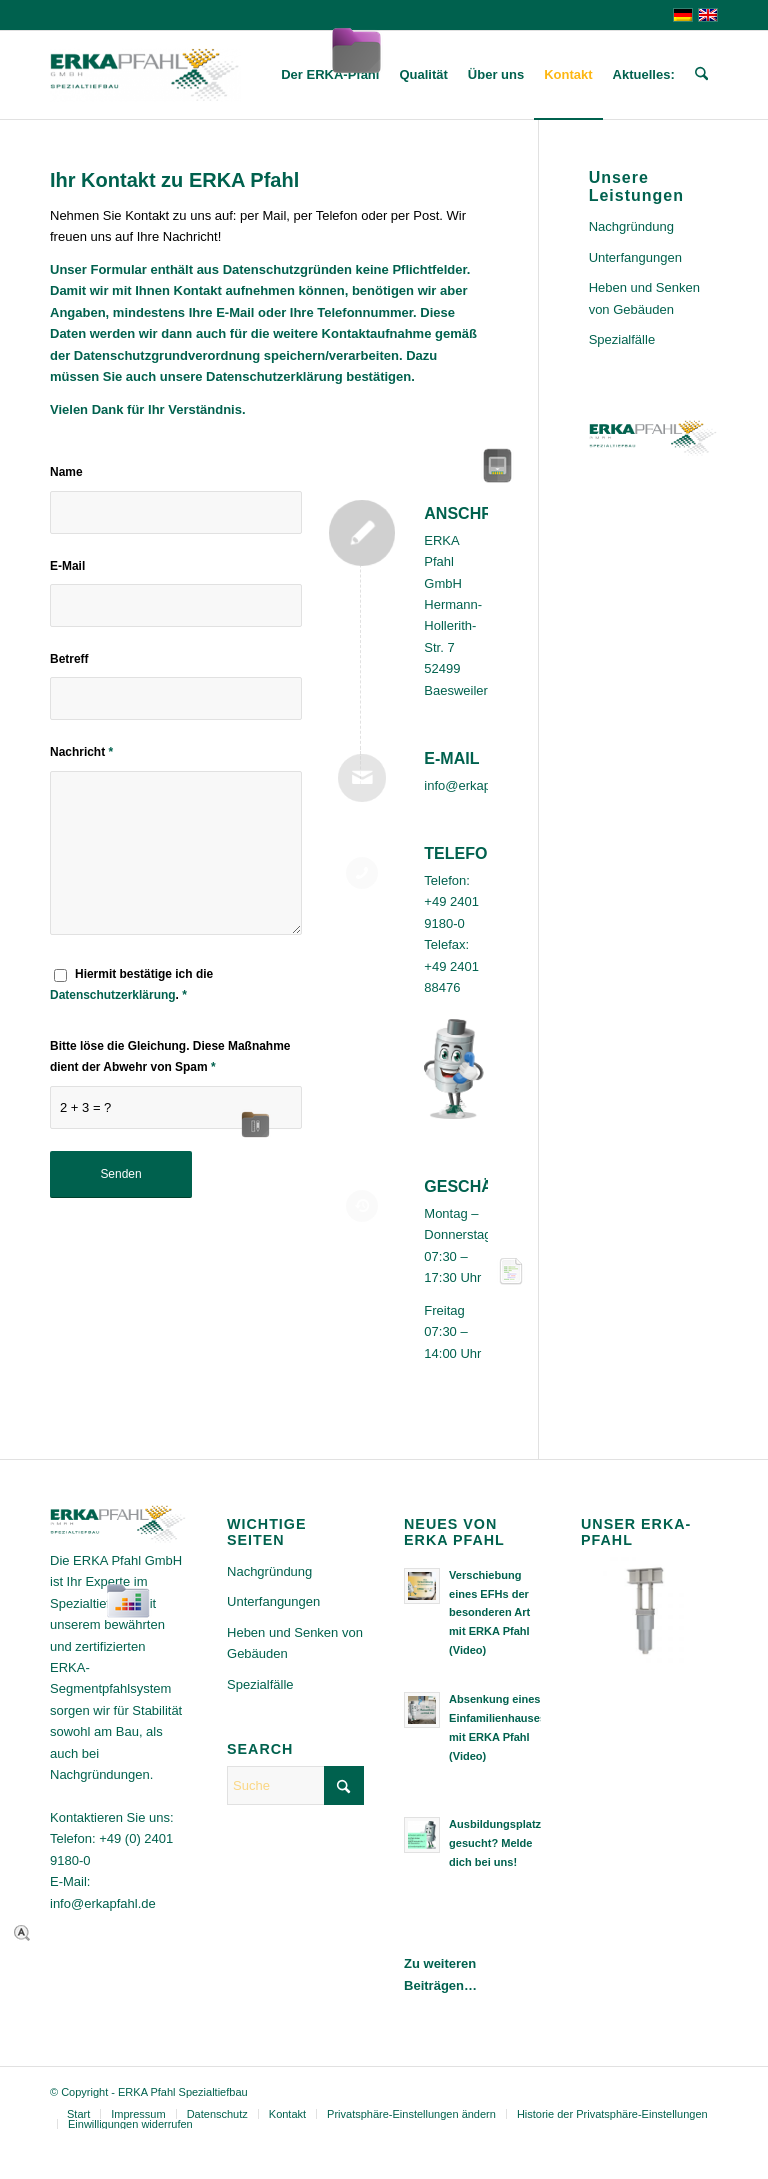 The width and height of the screenshot is (768, 2179). Describe the element at coordinates (255, 1124) in the screenshot. I see `access document templates folder` at that location.